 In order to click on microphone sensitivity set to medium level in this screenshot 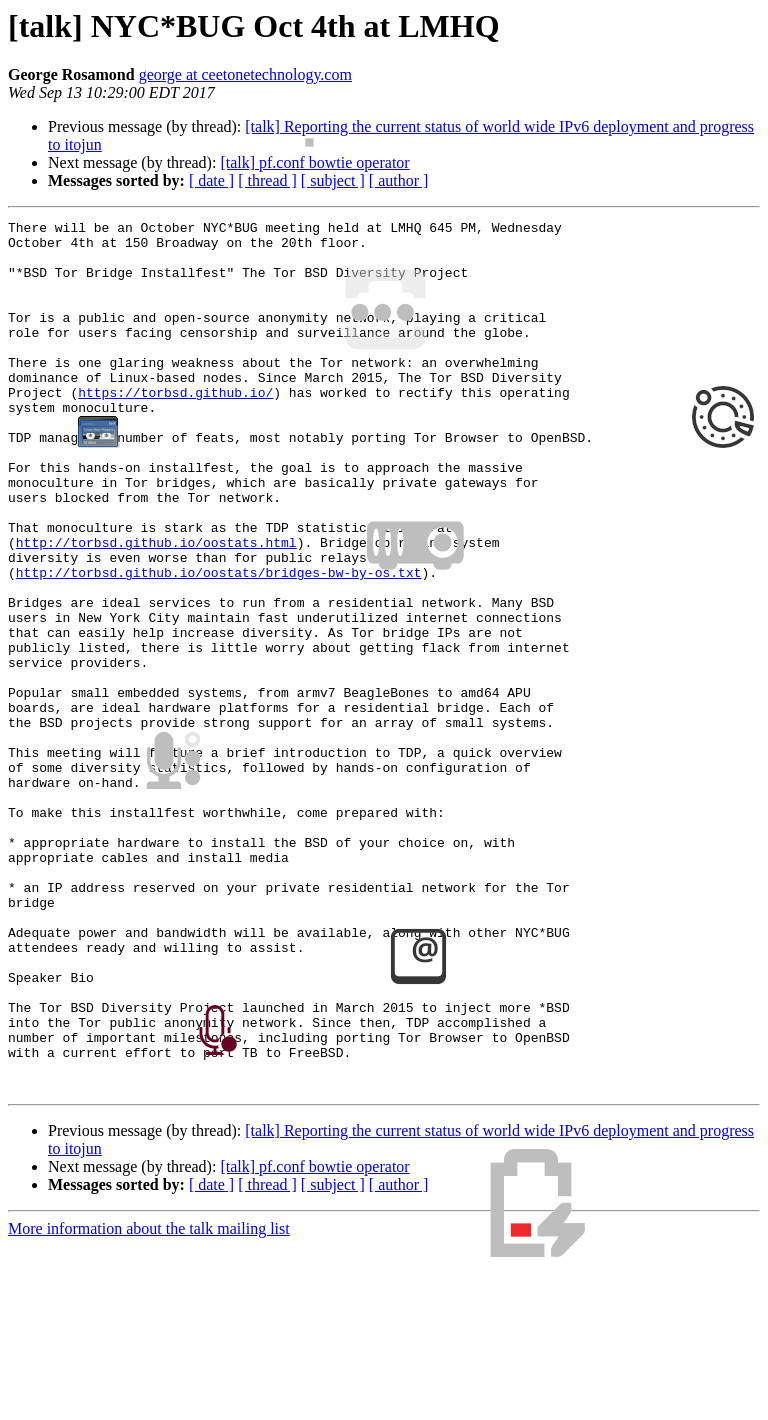, I will do `click(173, 758)`.